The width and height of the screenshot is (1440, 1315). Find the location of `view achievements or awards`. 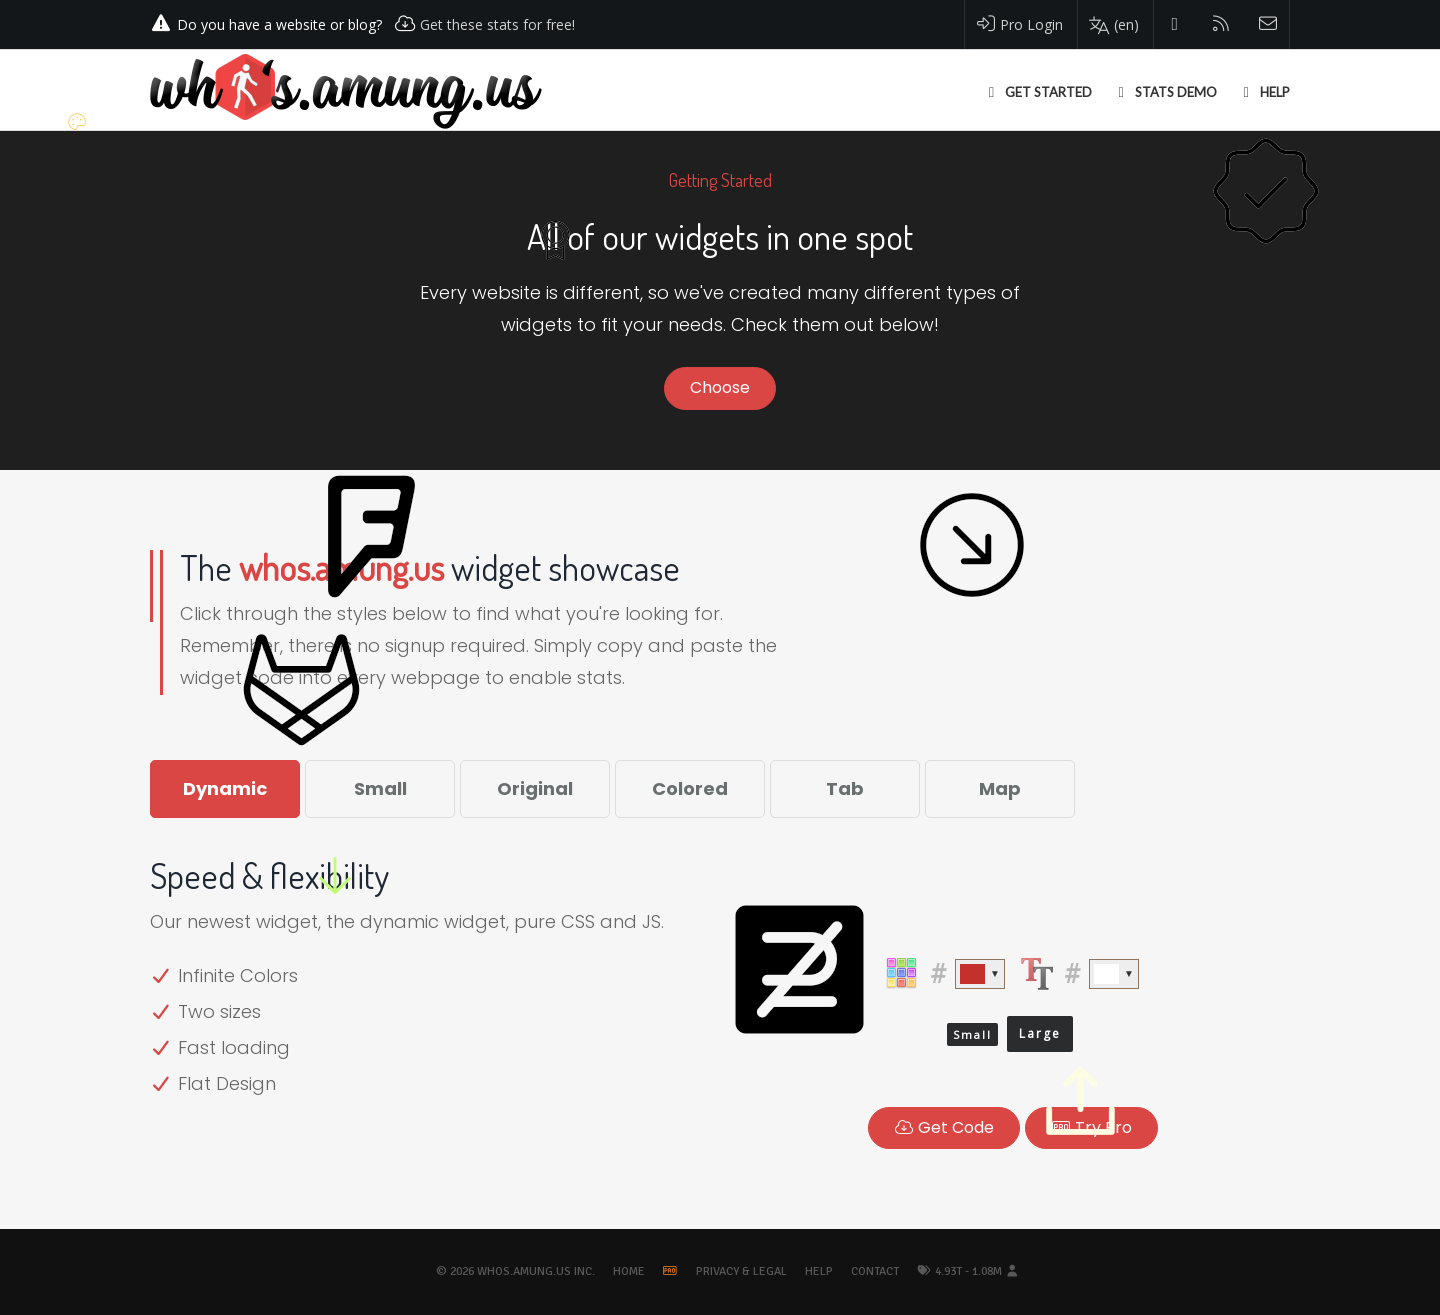

view achievements or awards is located at coordinates (555, 240).